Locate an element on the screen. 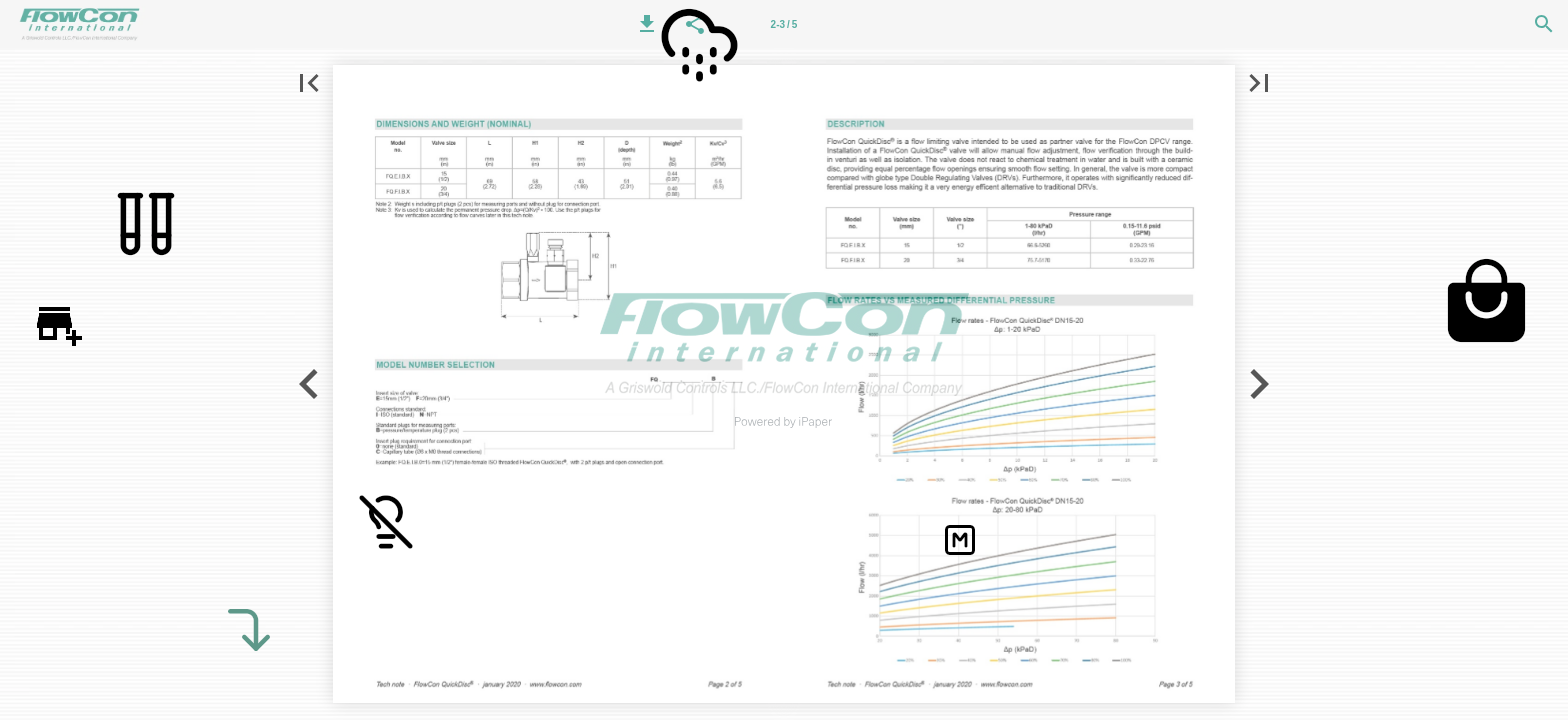  access lab results or diagnostics is located at coordinates (146, 224).